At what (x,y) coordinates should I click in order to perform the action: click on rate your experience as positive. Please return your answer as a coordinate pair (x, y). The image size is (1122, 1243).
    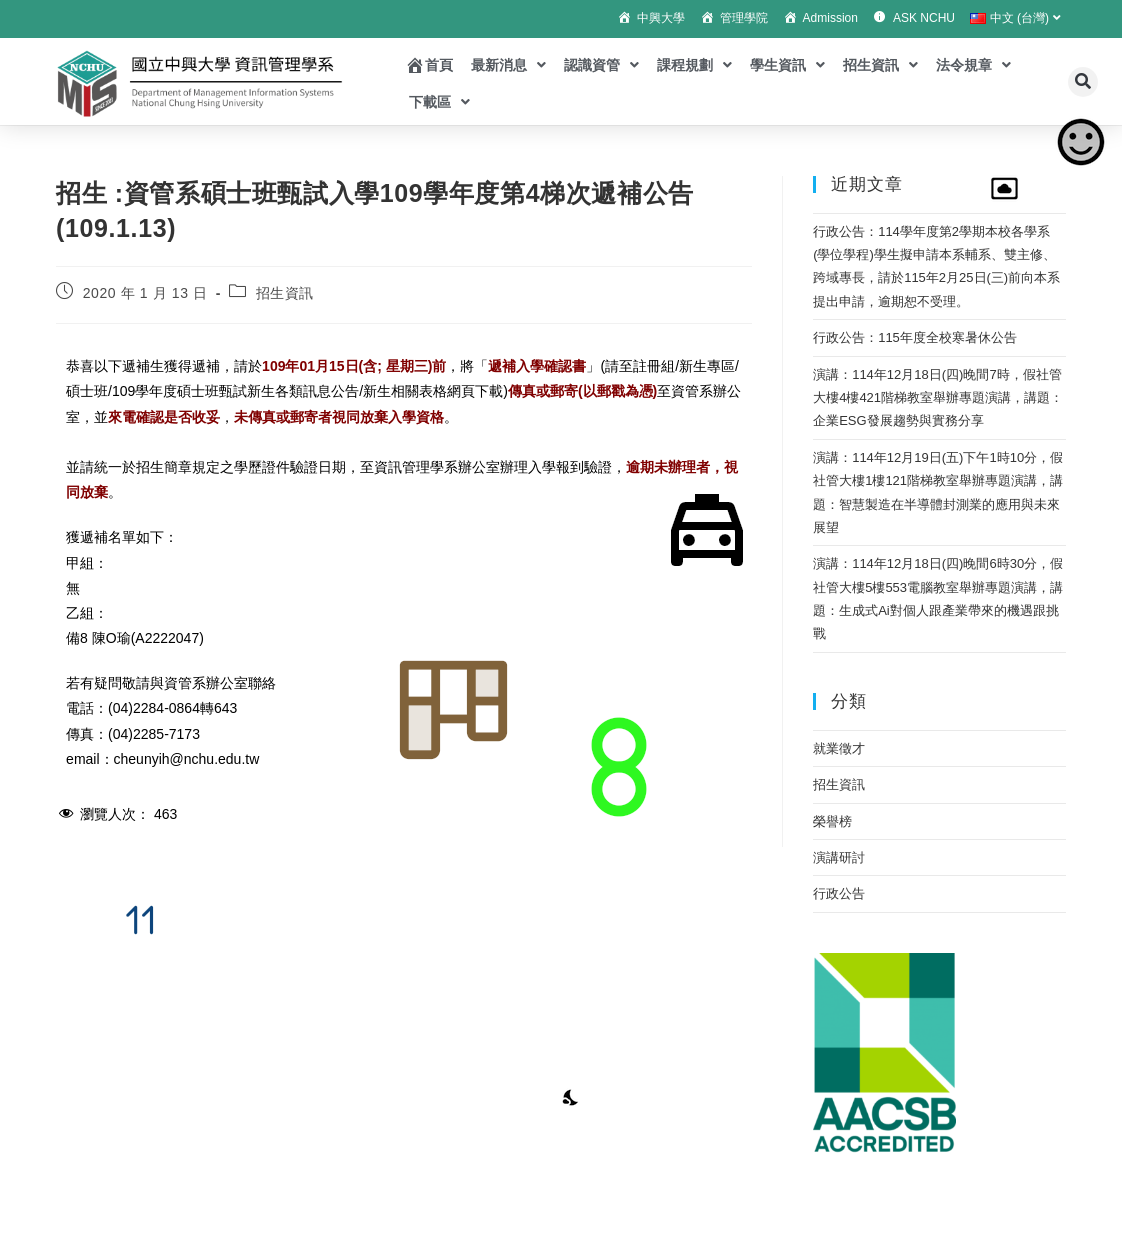
    Looking at the image, I should click on (1081, 142).